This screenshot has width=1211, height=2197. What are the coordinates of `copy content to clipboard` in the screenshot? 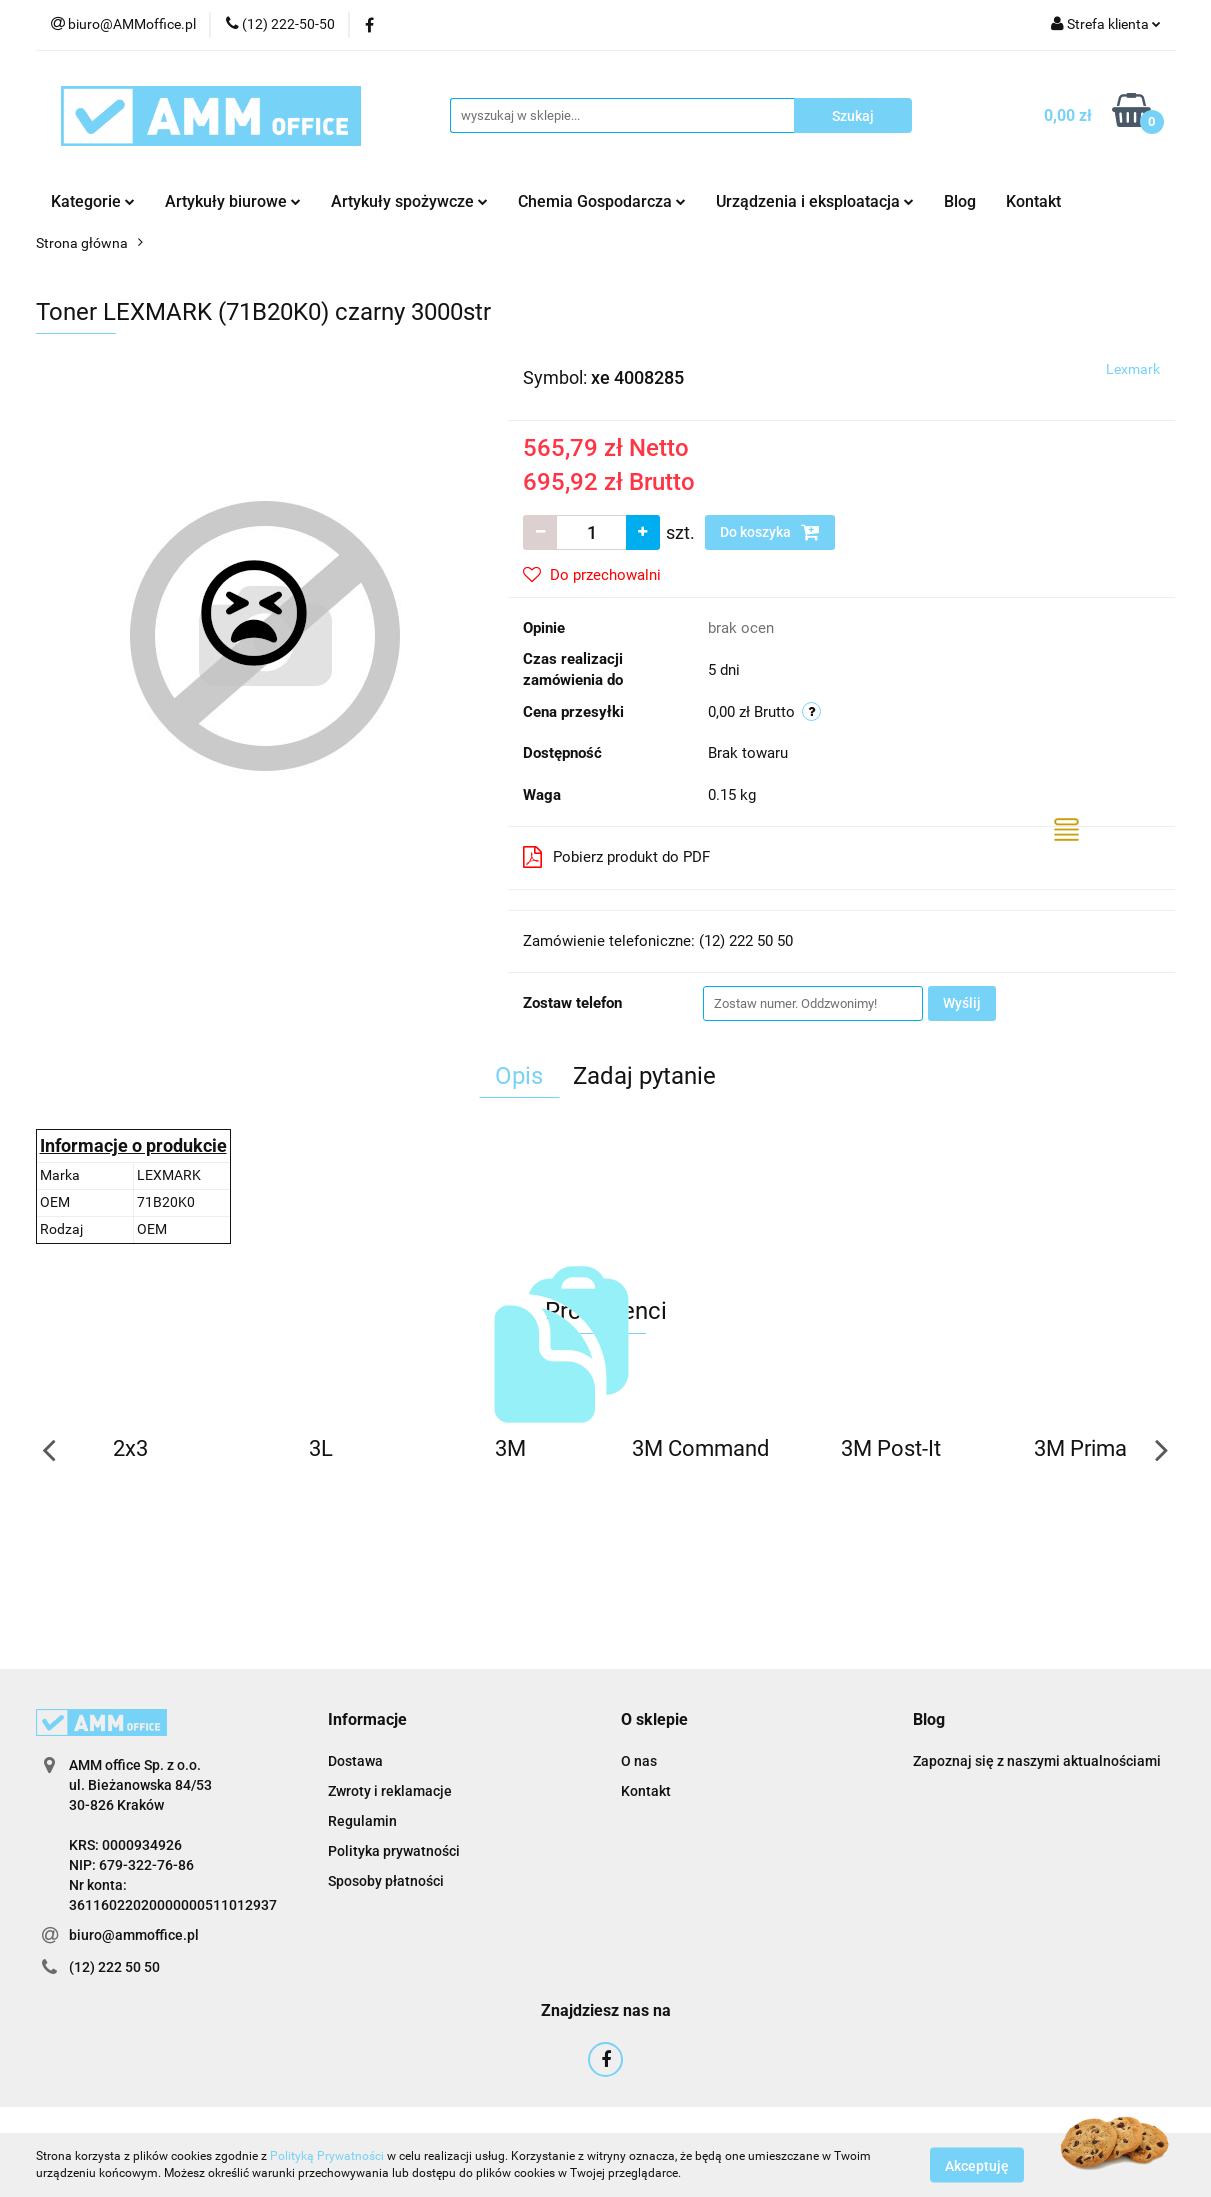 It's located at (561, 1344).